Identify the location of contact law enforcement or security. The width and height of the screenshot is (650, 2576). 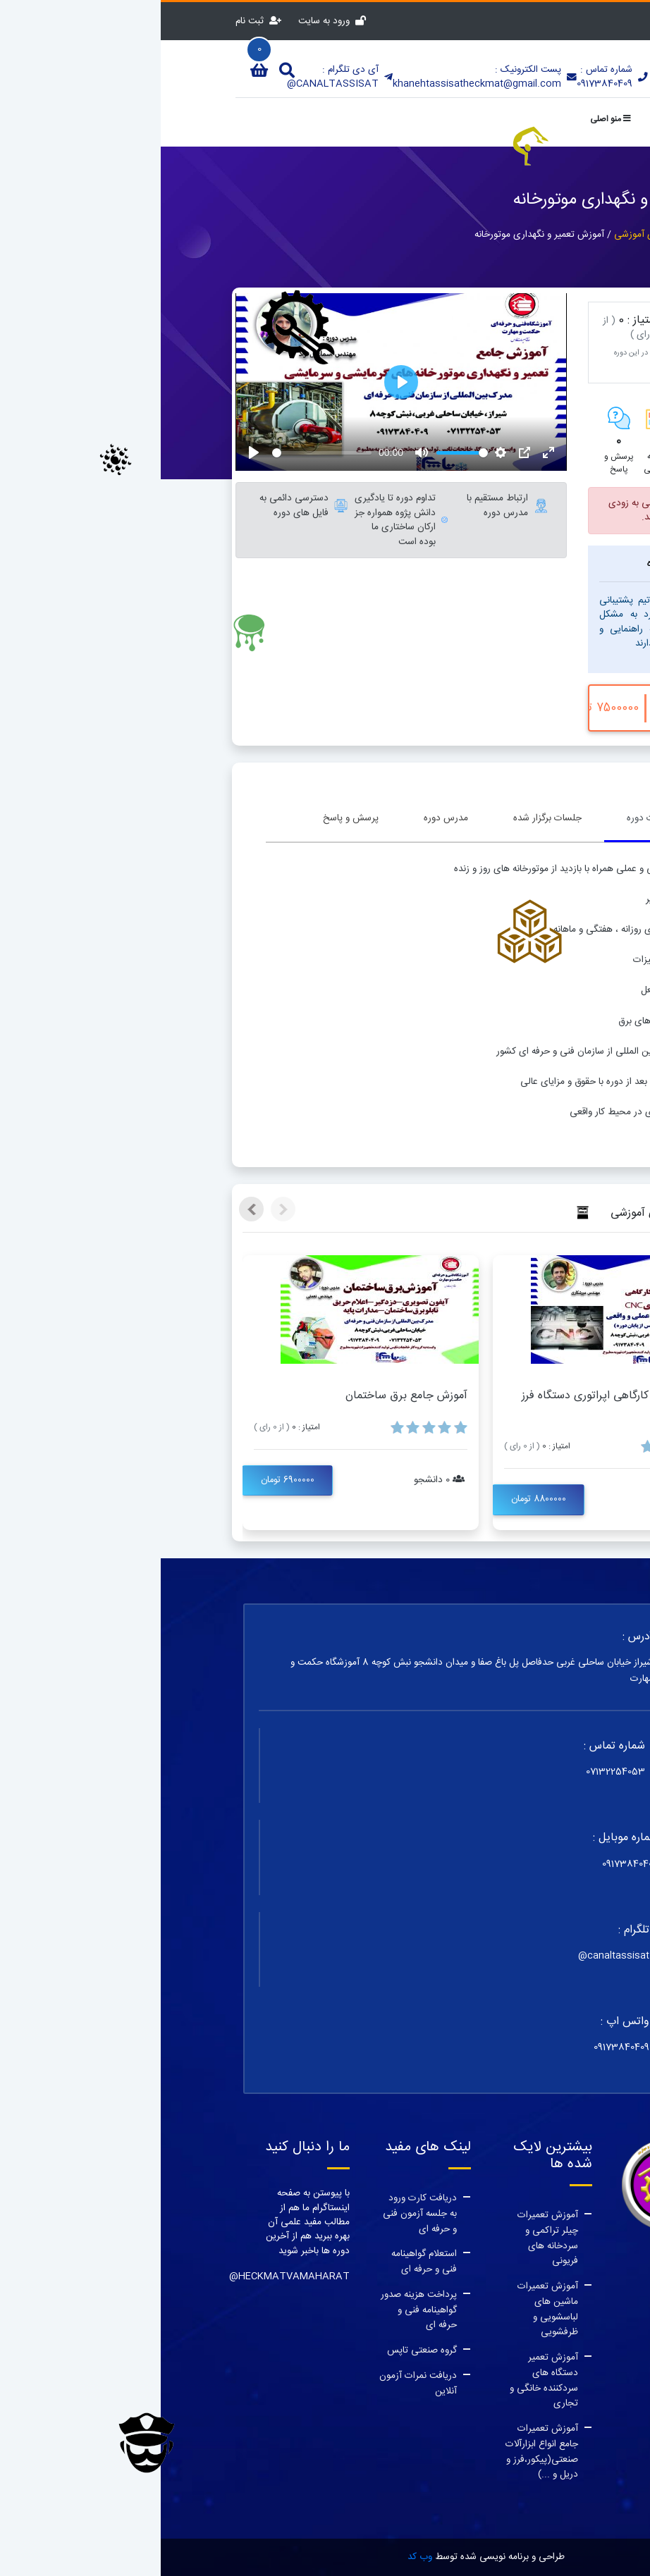
(147, 2443).